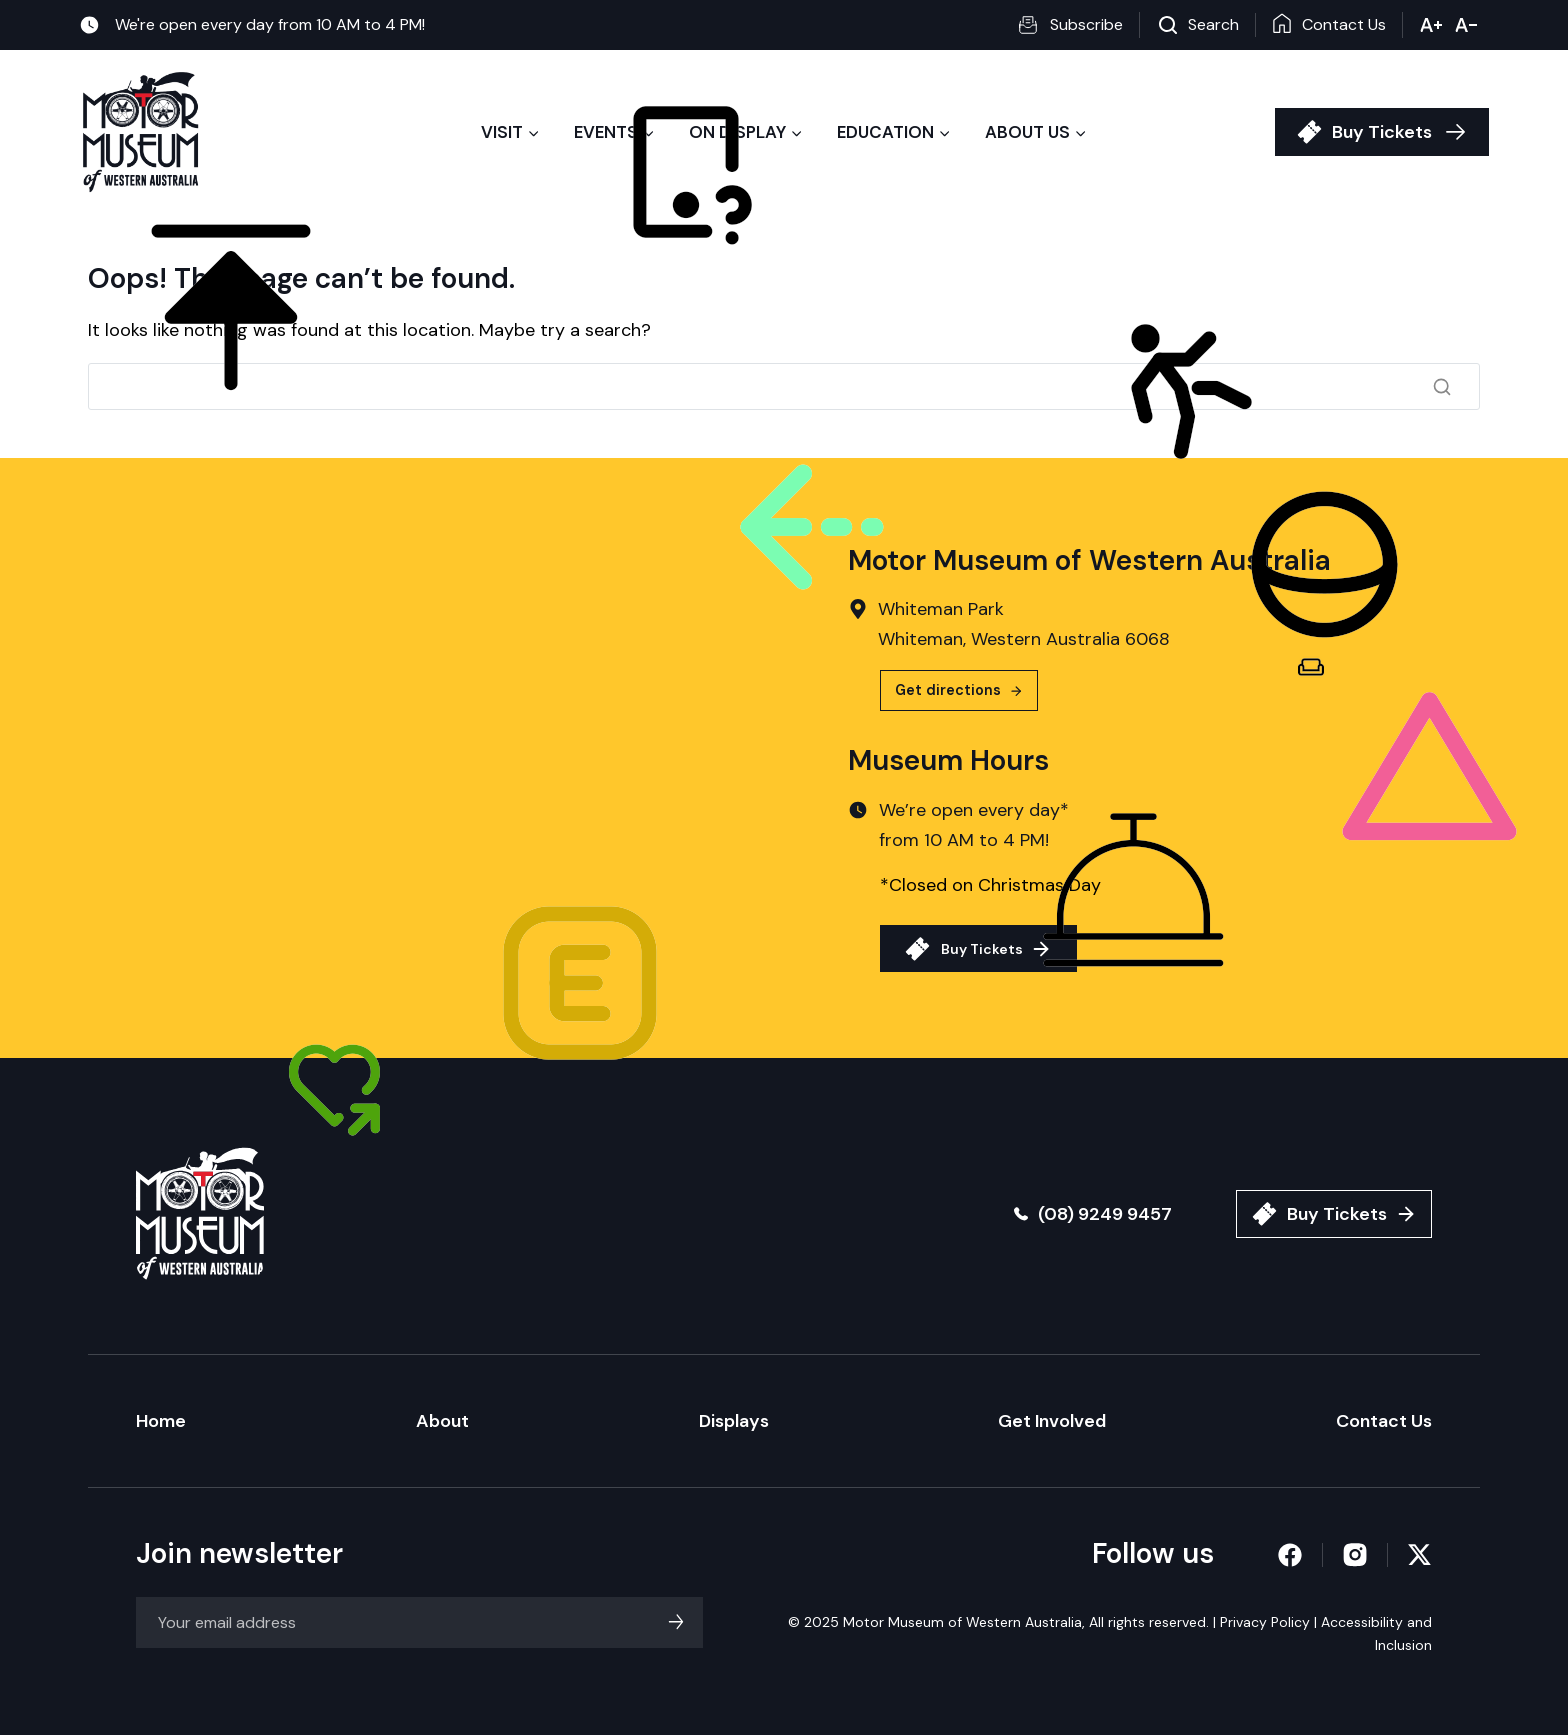 The width and height of the screenshot is (1568, 1735). Describe the element at coordinates (1324, 564) in the screenshot. I see `view 3D or globe-related content` at that location.